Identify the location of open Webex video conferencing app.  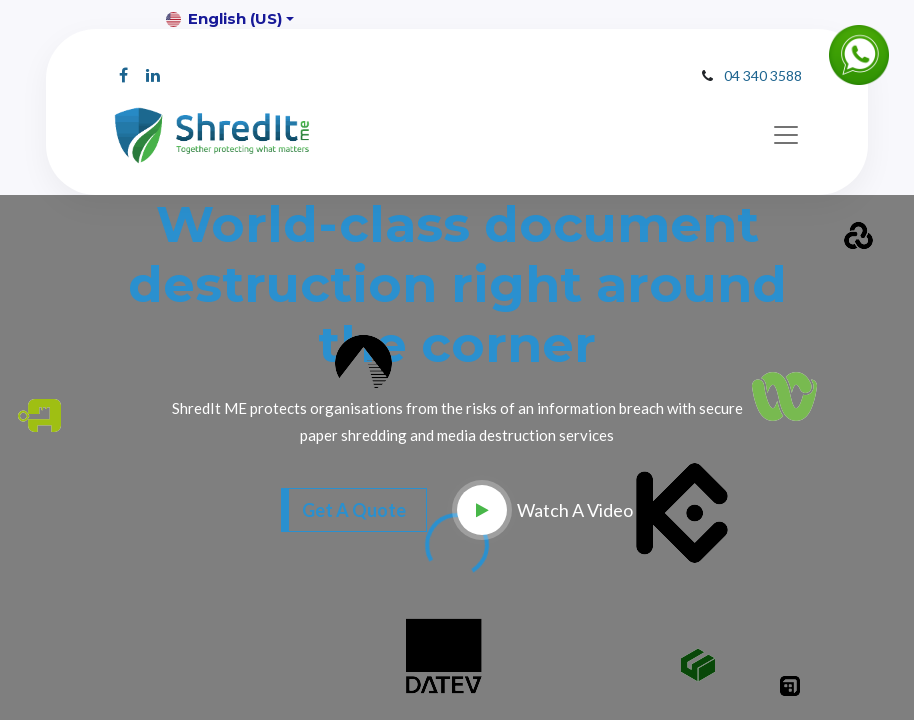
(784, 396).